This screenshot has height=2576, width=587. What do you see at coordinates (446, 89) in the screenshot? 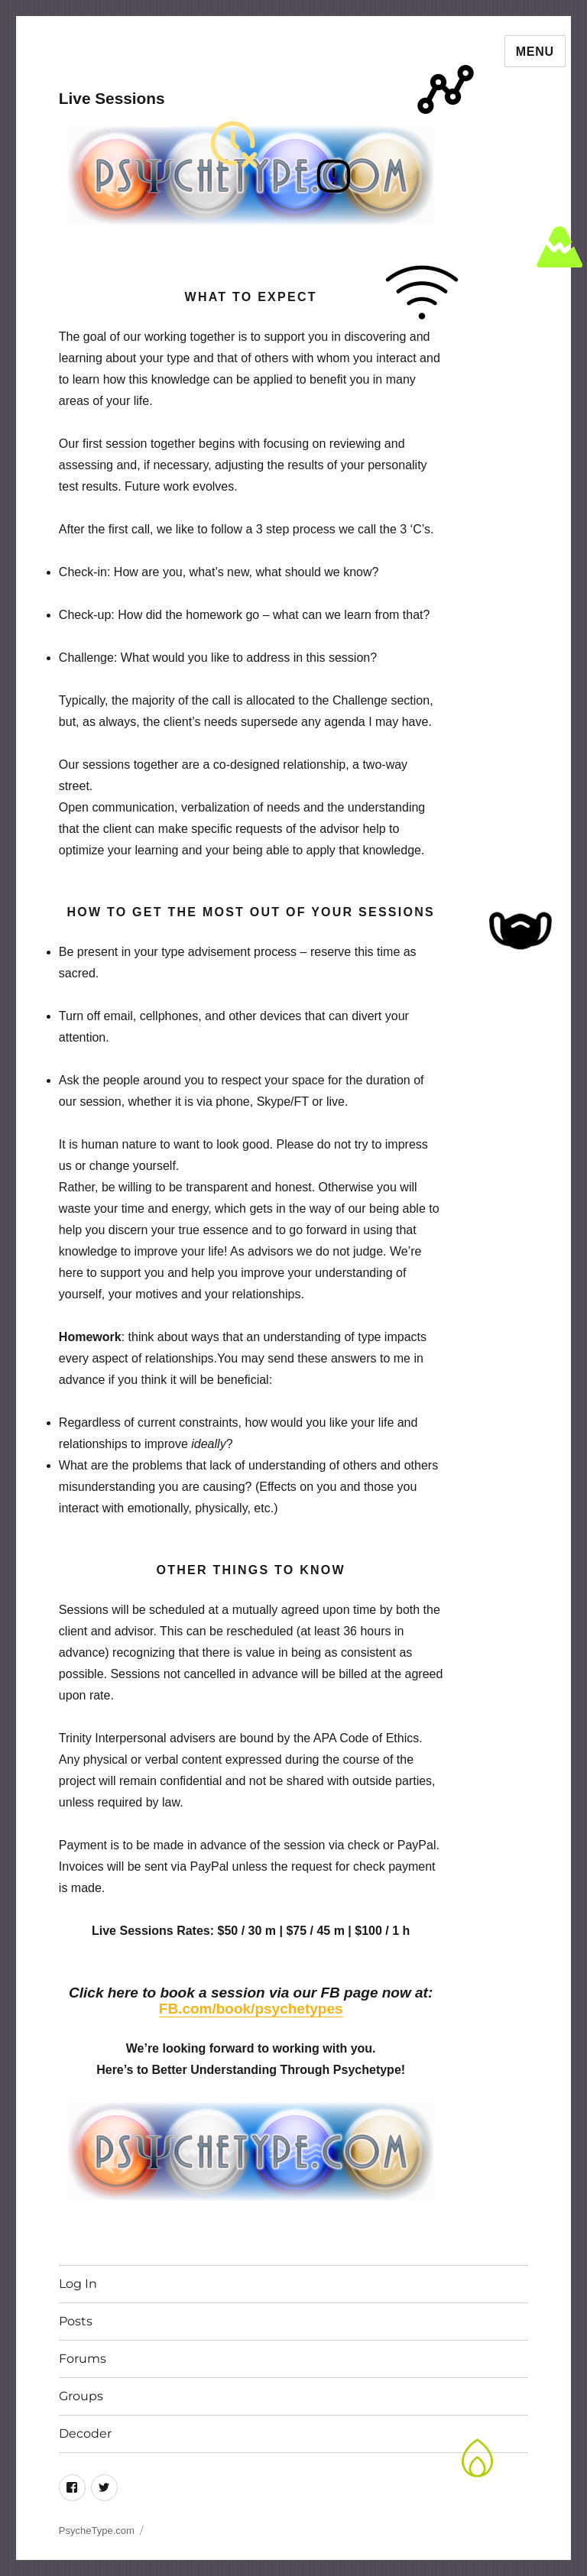
I see `view connected data points or nodes` at bounding box center [446, 89].